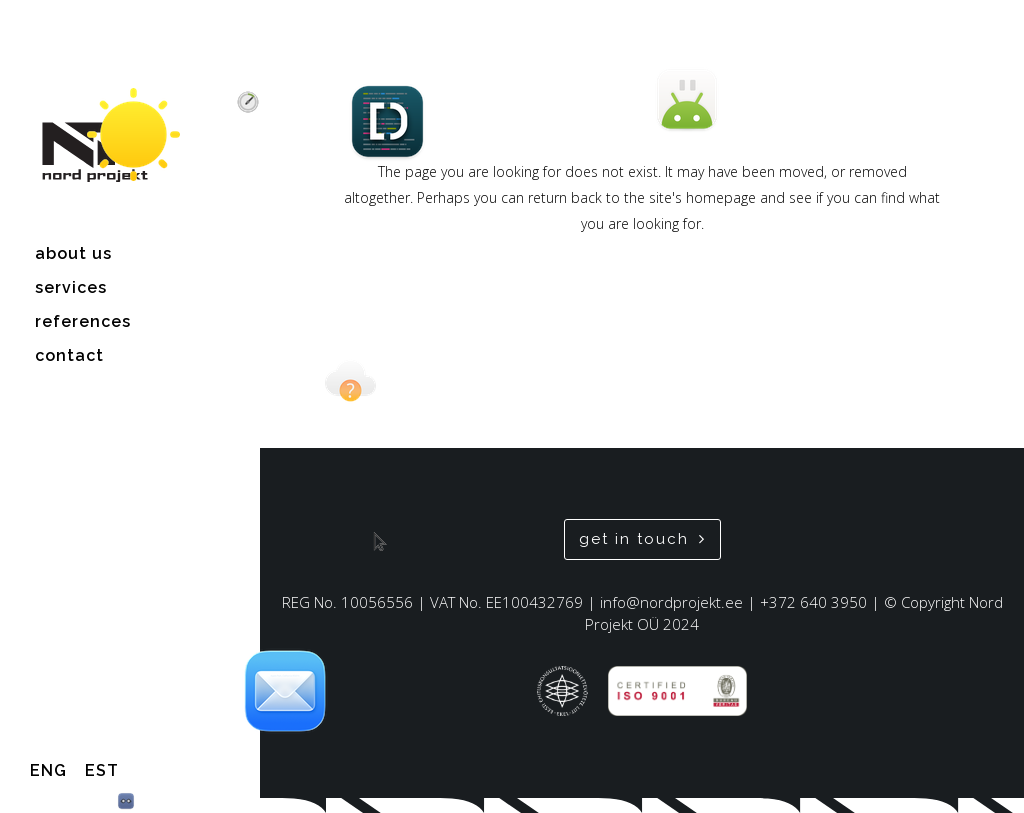  I want to click on indicates clear or sunny weather conditions, so click(133, 134).